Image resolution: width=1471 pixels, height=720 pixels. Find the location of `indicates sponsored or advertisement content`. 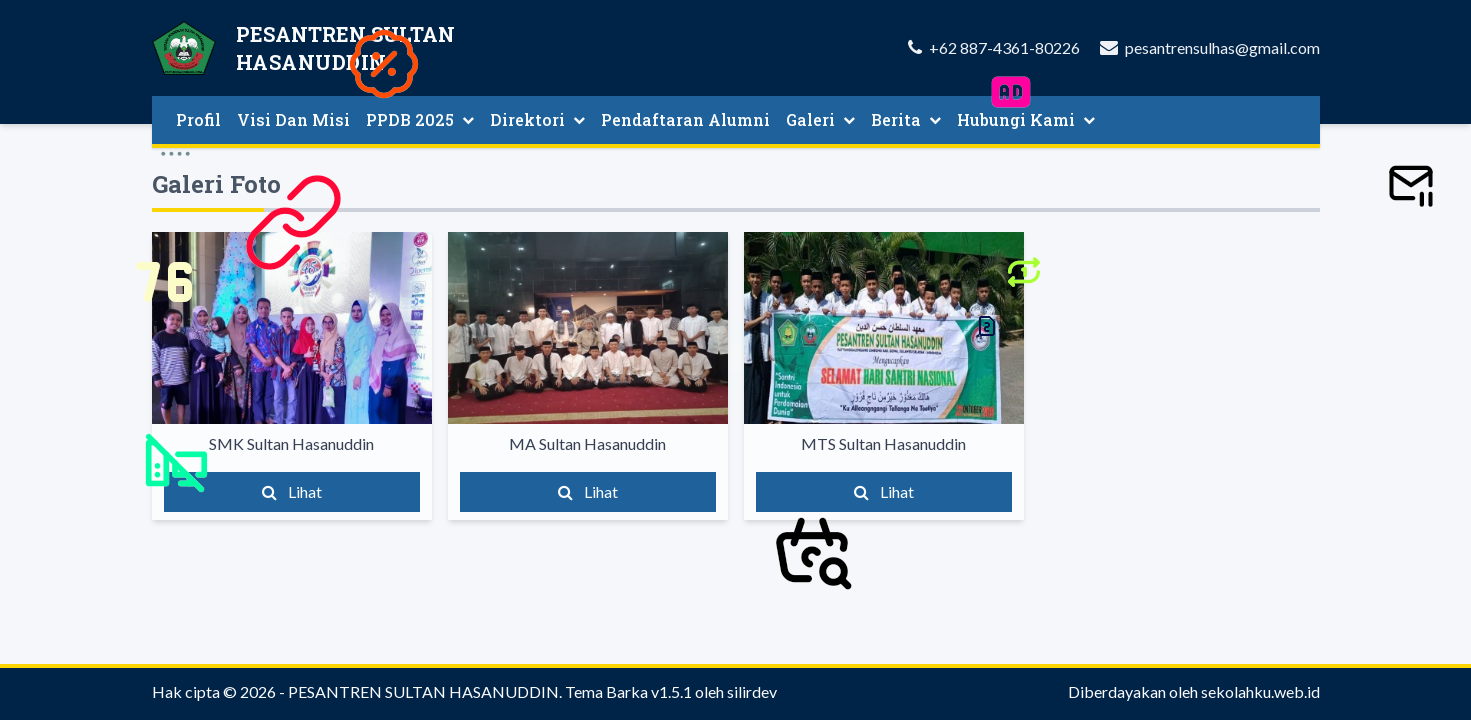

indicates sponsored or advertisement content is located at coordinates (1011, 92).